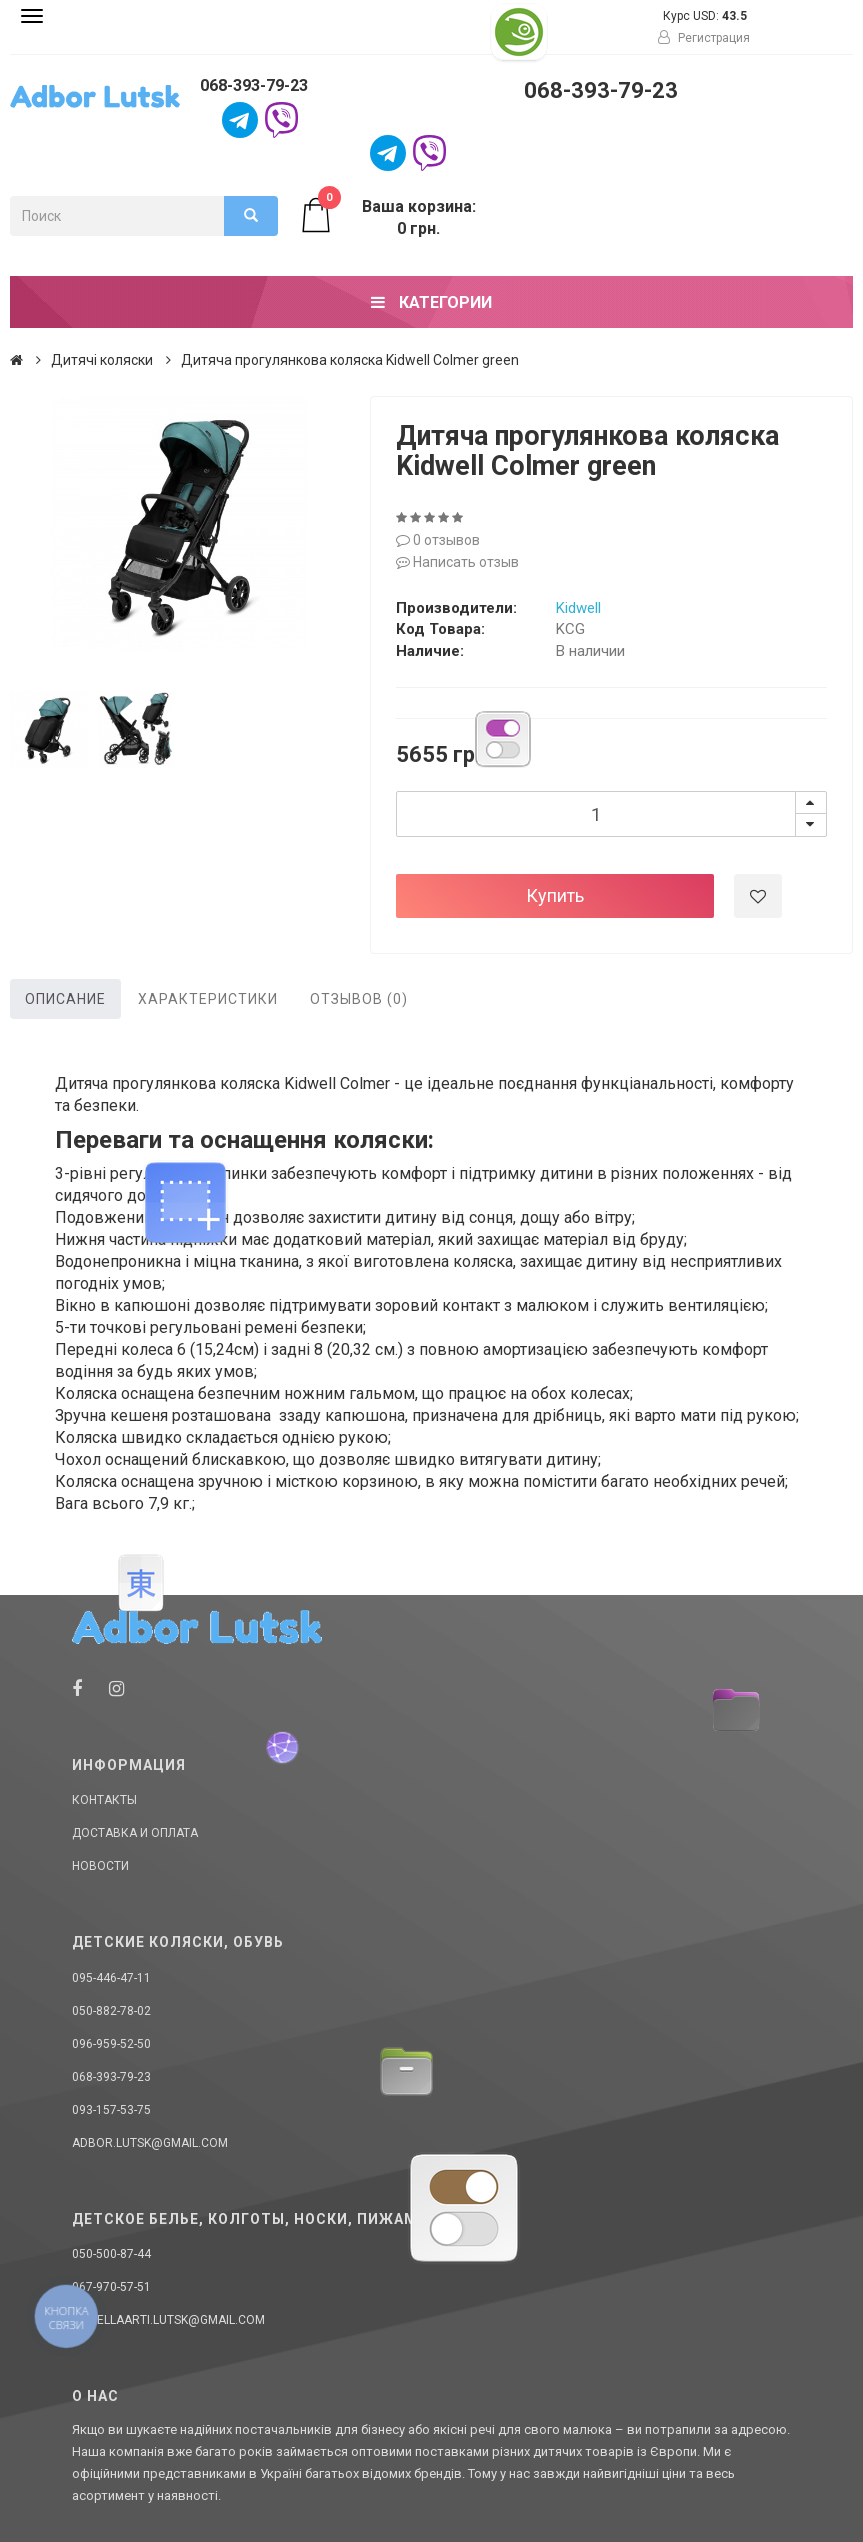 The width and height of the screenshot is (863, 2542). What do you see at coordinates (406, 2071) in the screenshot?
I see `open the file manager` at bounding box center [406, 2071].